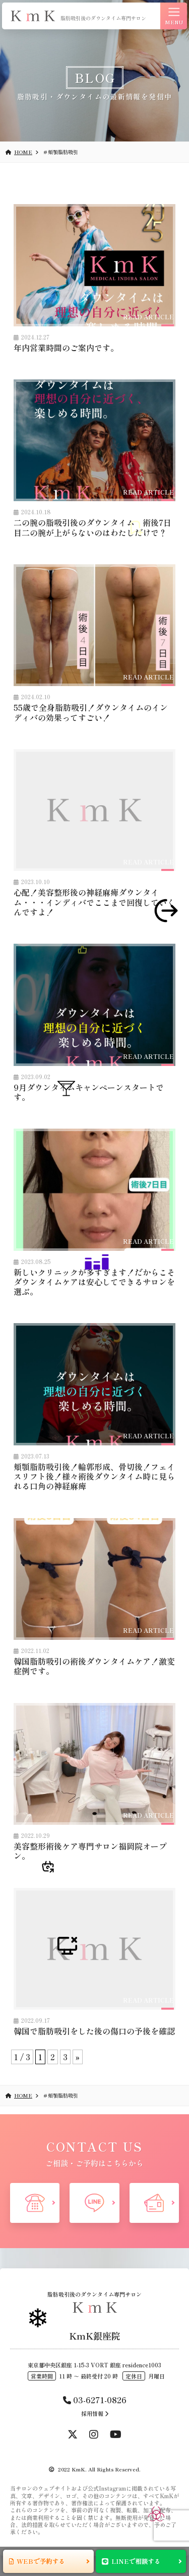 This screenshot has width=189, height=2576. What do you see at coordinates (38, 2318) in the screenshot?
I see `indicates cold or winter weather conditions` at bounding box center [38, 2318].